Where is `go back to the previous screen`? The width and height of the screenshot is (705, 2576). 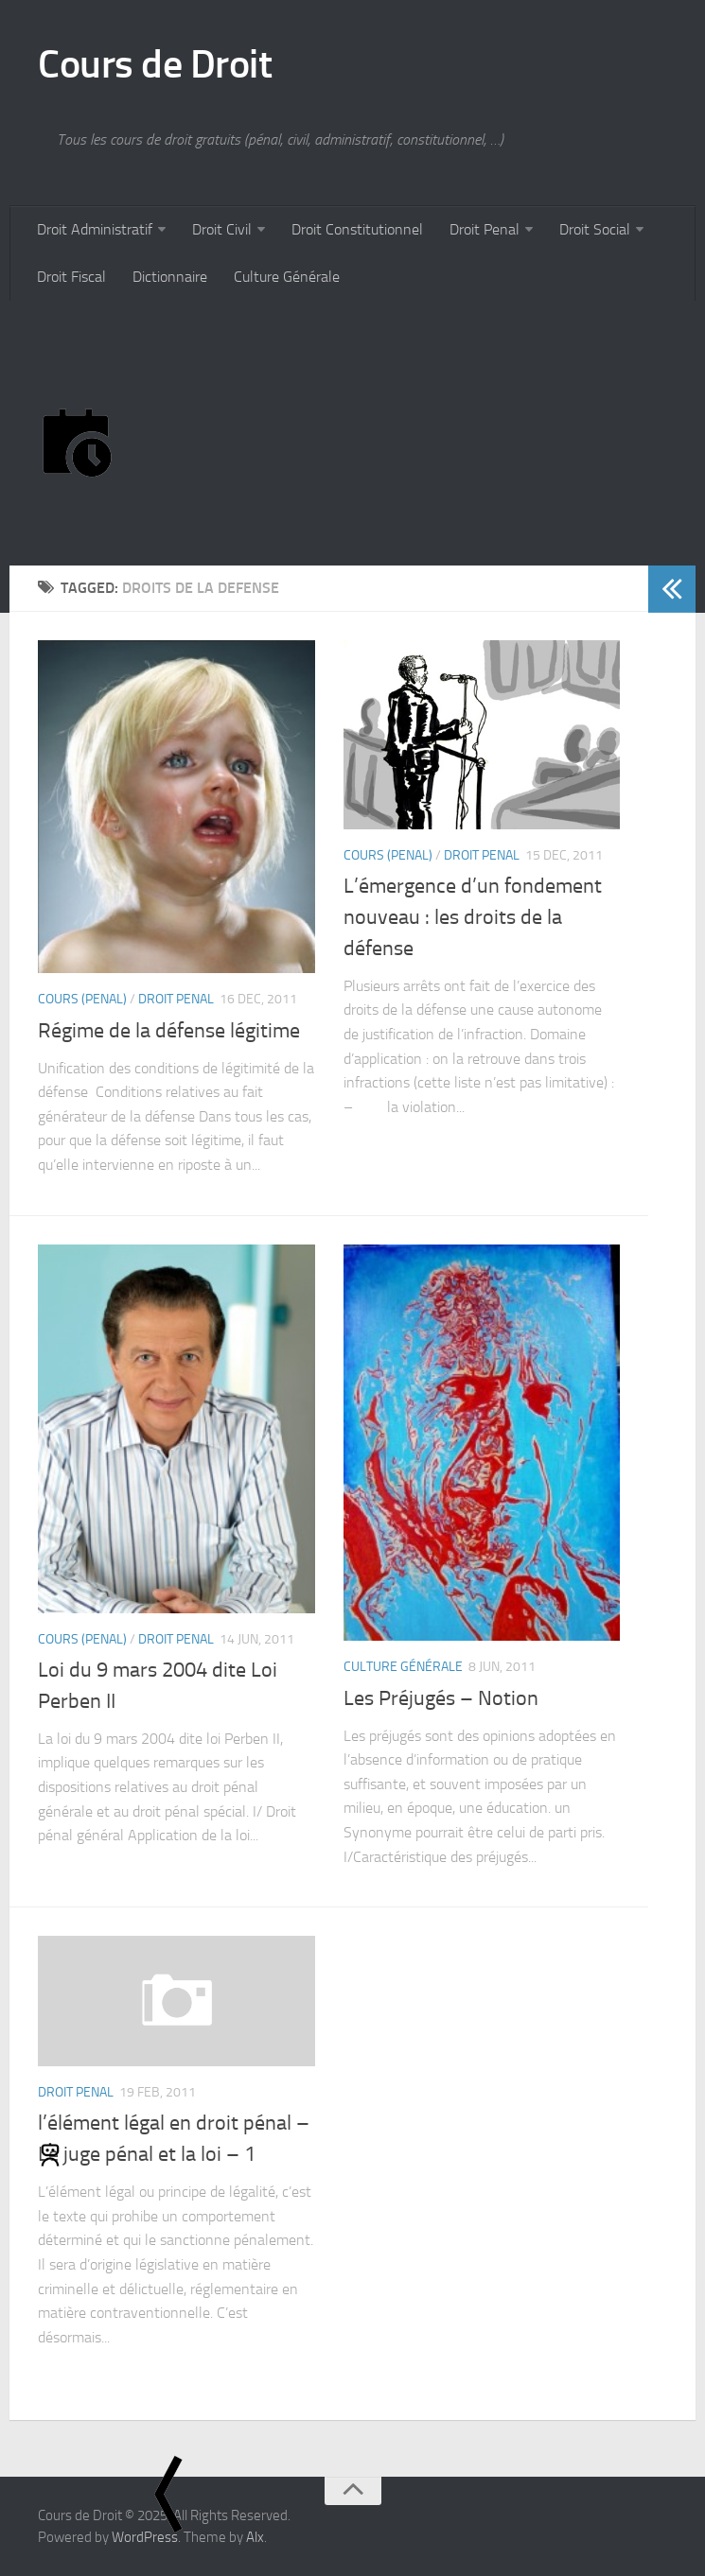 go back to the previous screen is located at coordinates (169, 2494).